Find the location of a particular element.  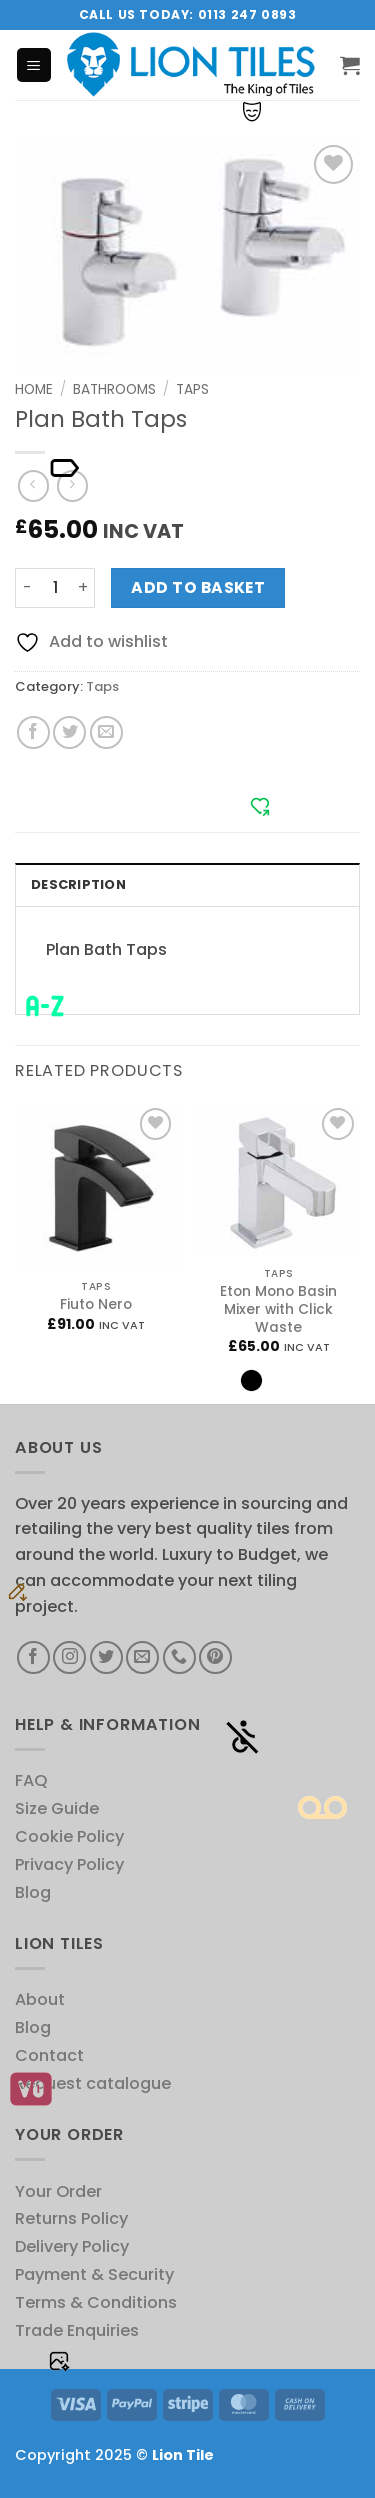

share a liked or favorited item is located at coordinates (260, 806).